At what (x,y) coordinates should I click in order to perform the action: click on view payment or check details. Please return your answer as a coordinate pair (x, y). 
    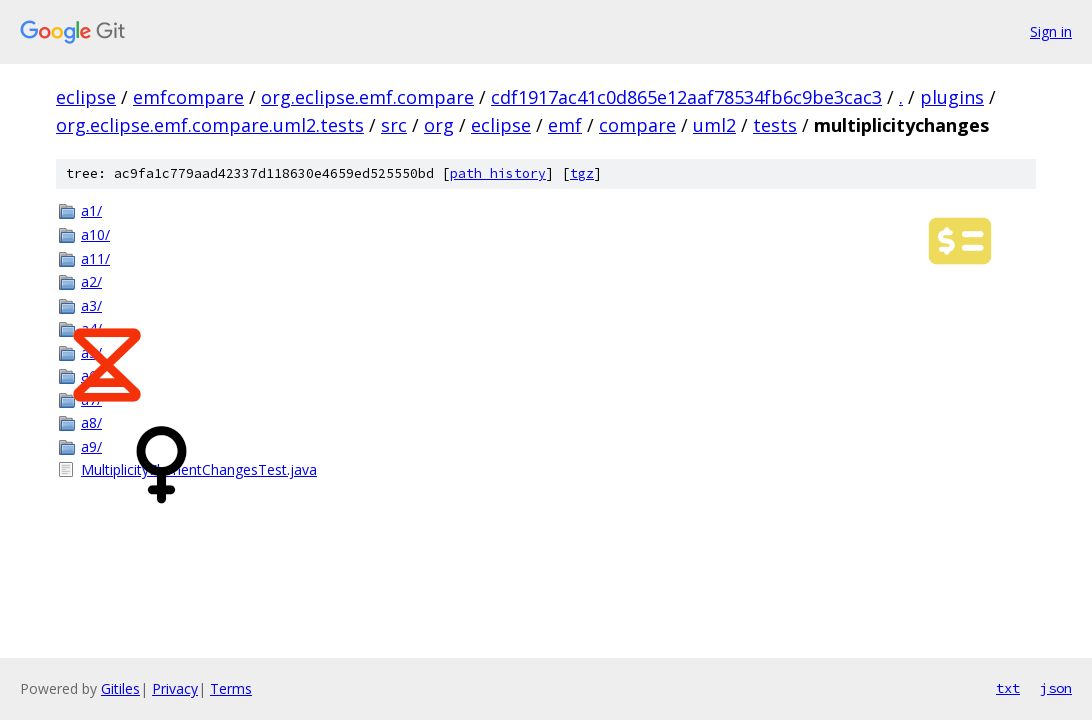
    Looking at the image, I should click on (960, 241).